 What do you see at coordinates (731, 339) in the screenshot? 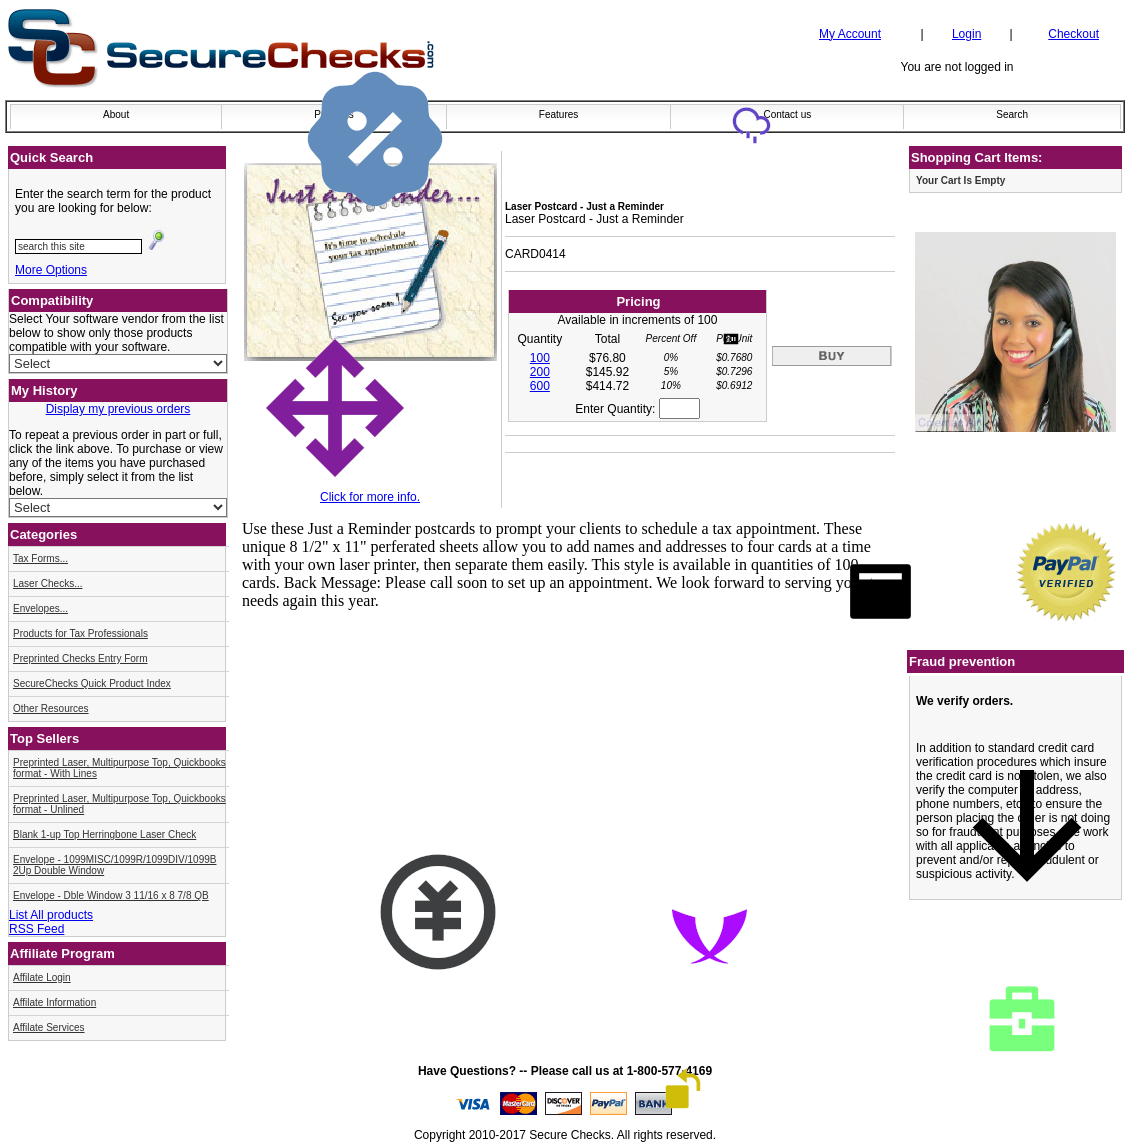
I see `indicates a pass or credential is pending approval` at bounding box center [731, 339].